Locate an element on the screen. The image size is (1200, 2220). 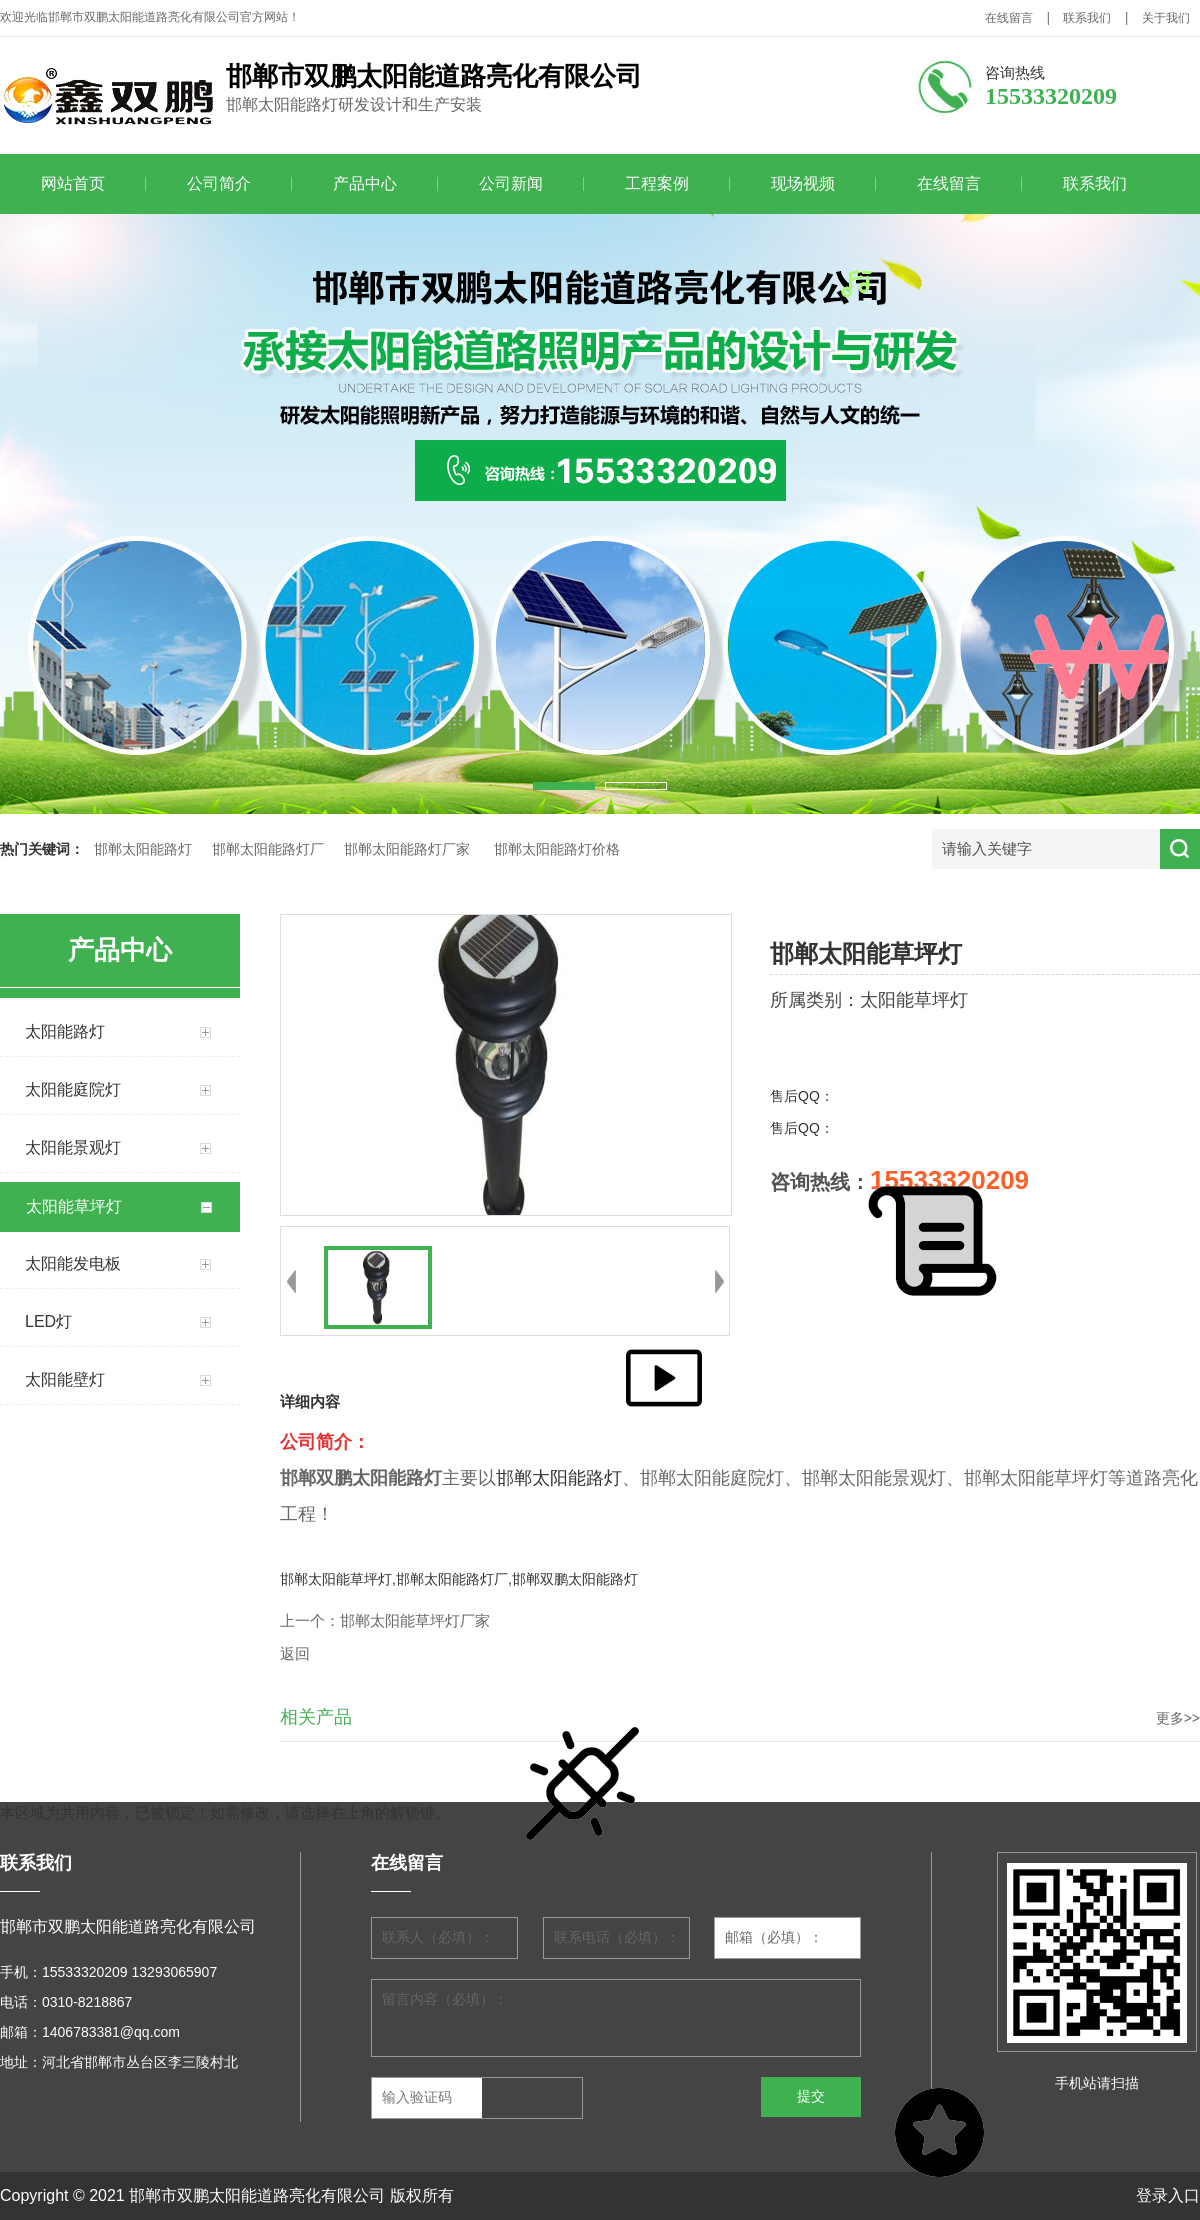
indicates an active connection or paired devices is located at coordinates (582, 1783).